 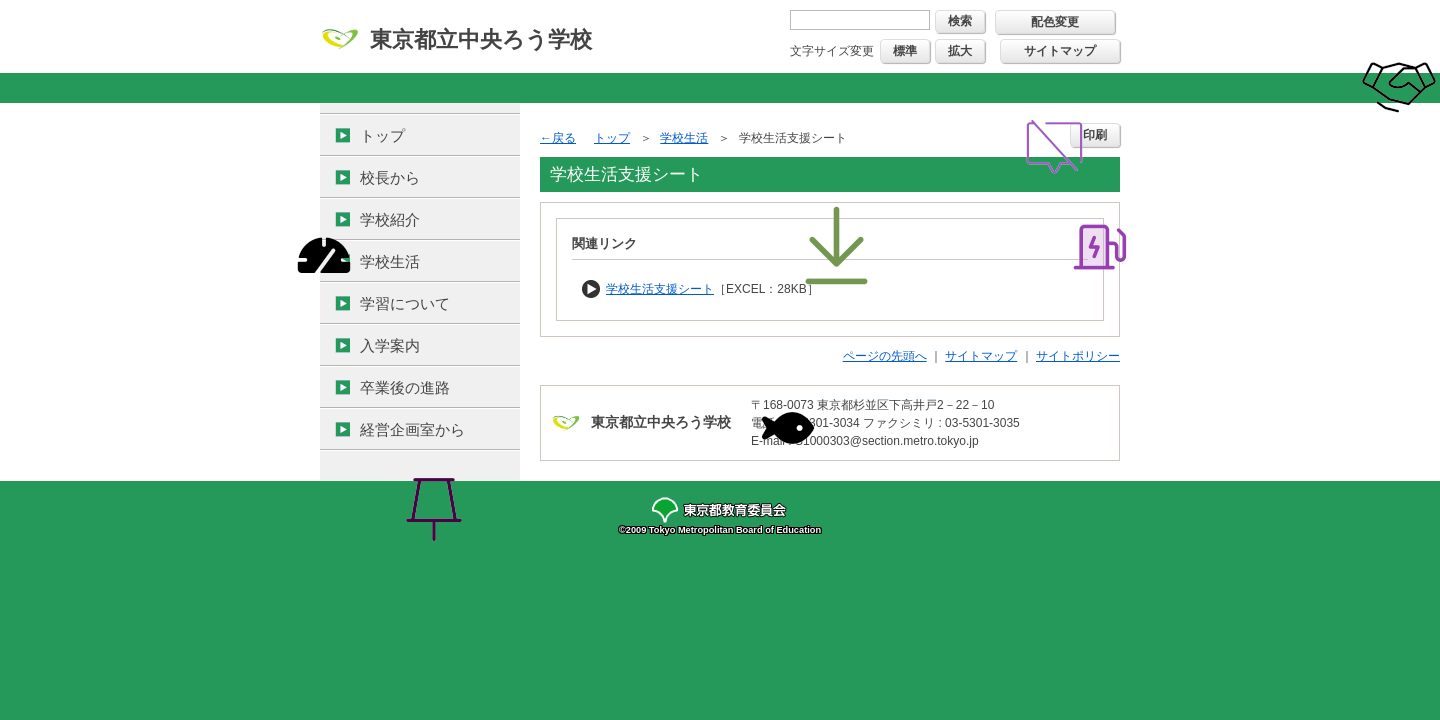 I want to click on pin an item to keep it visible, so click(x=434, y=506).